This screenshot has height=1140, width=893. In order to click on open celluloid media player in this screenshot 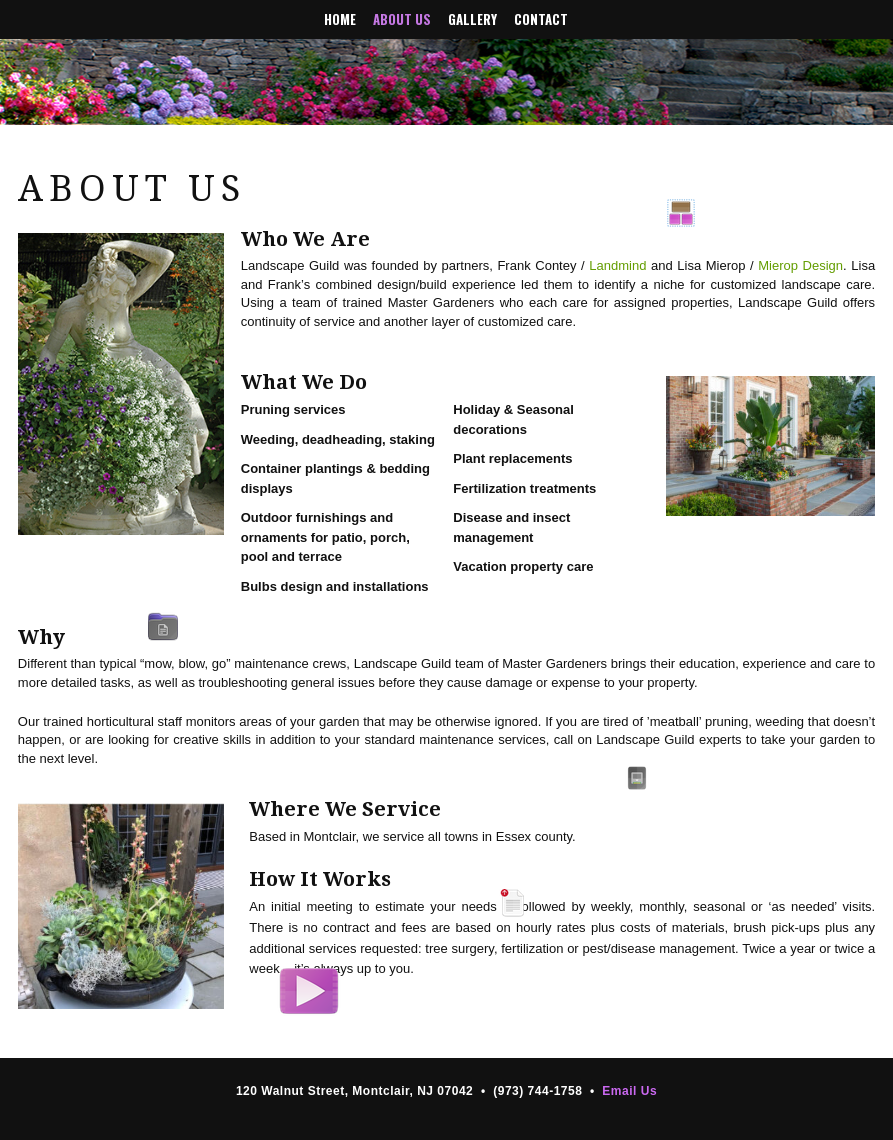, I will do `click(309, 991)`.